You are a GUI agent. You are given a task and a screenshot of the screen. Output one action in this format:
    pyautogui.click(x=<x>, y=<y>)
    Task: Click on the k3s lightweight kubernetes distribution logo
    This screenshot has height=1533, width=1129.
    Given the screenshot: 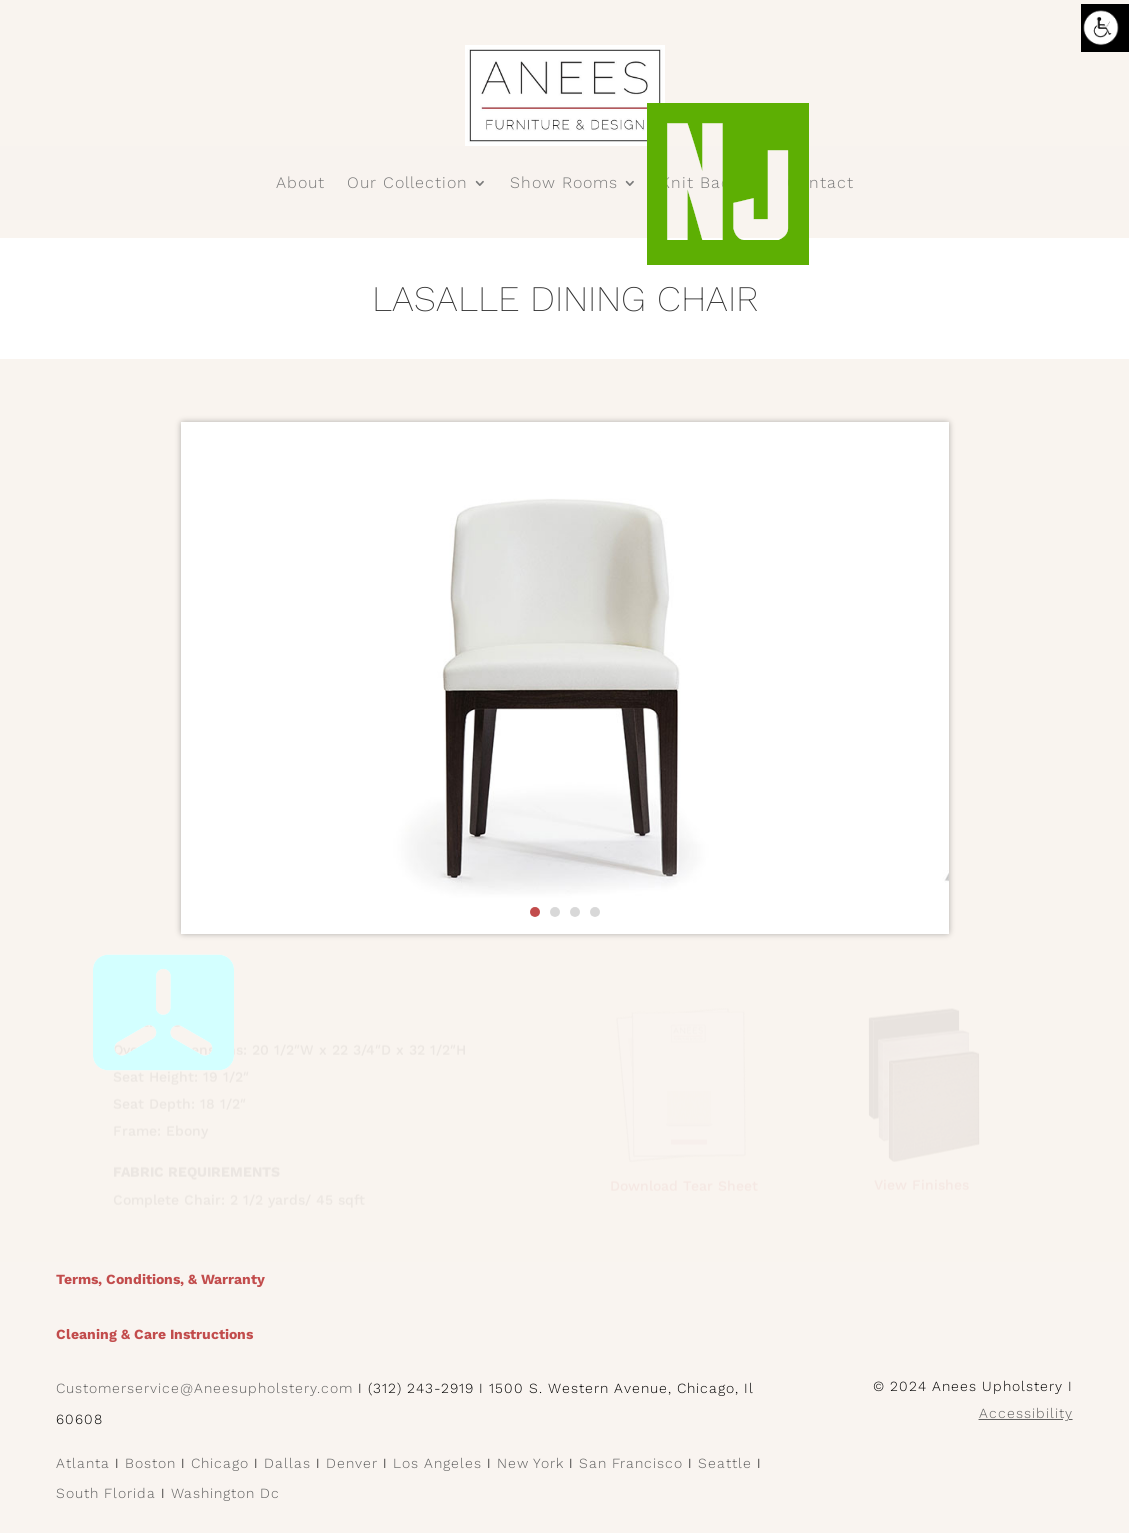 What is the action you would take?
    pyautogui.click(x=163, y=1012)
    